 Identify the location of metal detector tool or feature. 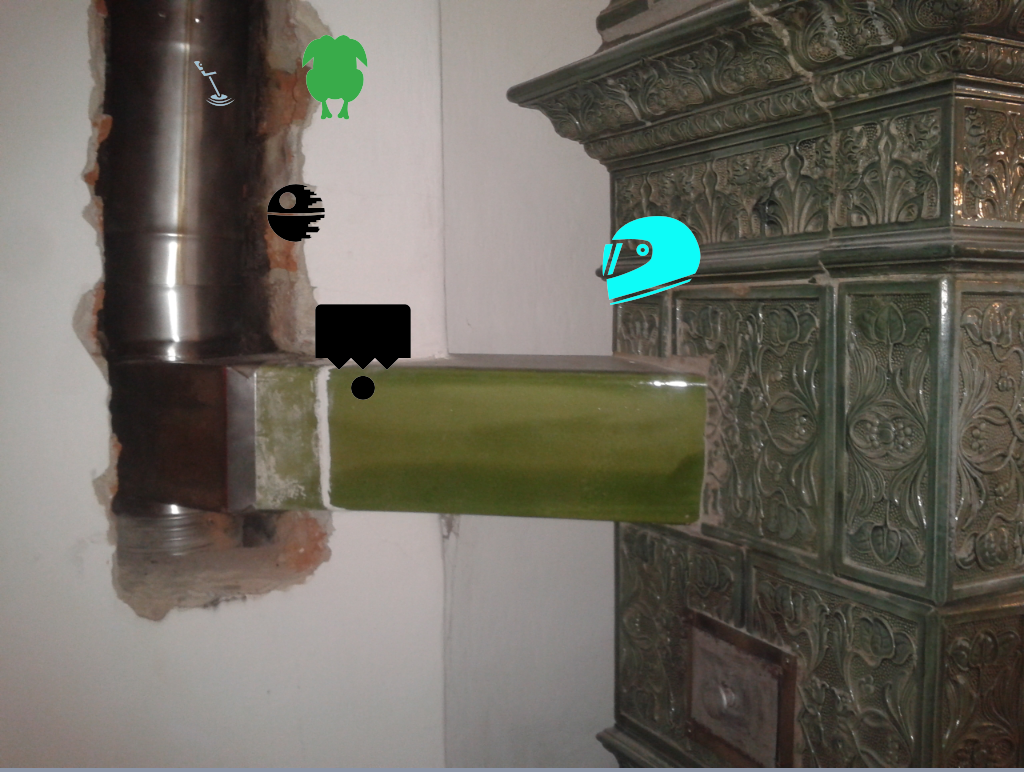
(214, 83).